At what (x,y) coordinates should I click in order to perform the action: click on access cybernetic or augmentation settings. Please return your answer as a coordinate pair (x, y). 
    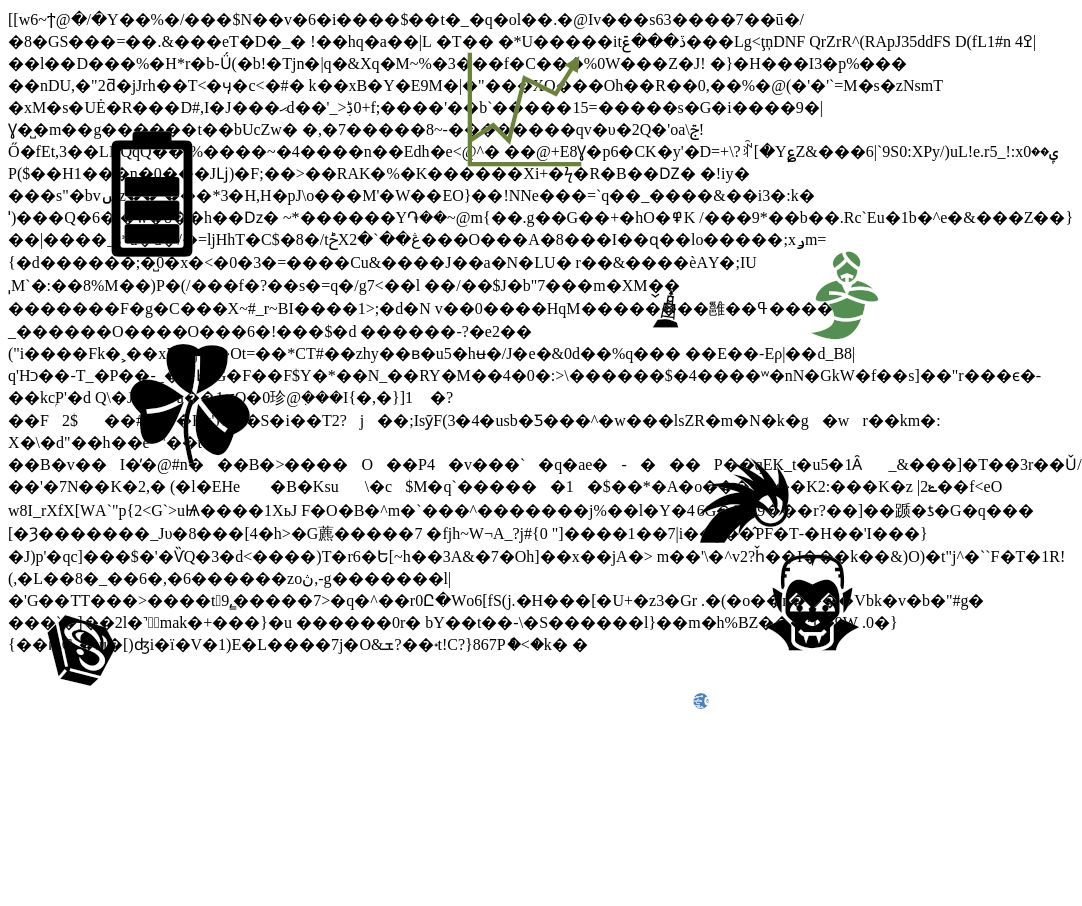
    Looking at the image, I should click on (701, 701).